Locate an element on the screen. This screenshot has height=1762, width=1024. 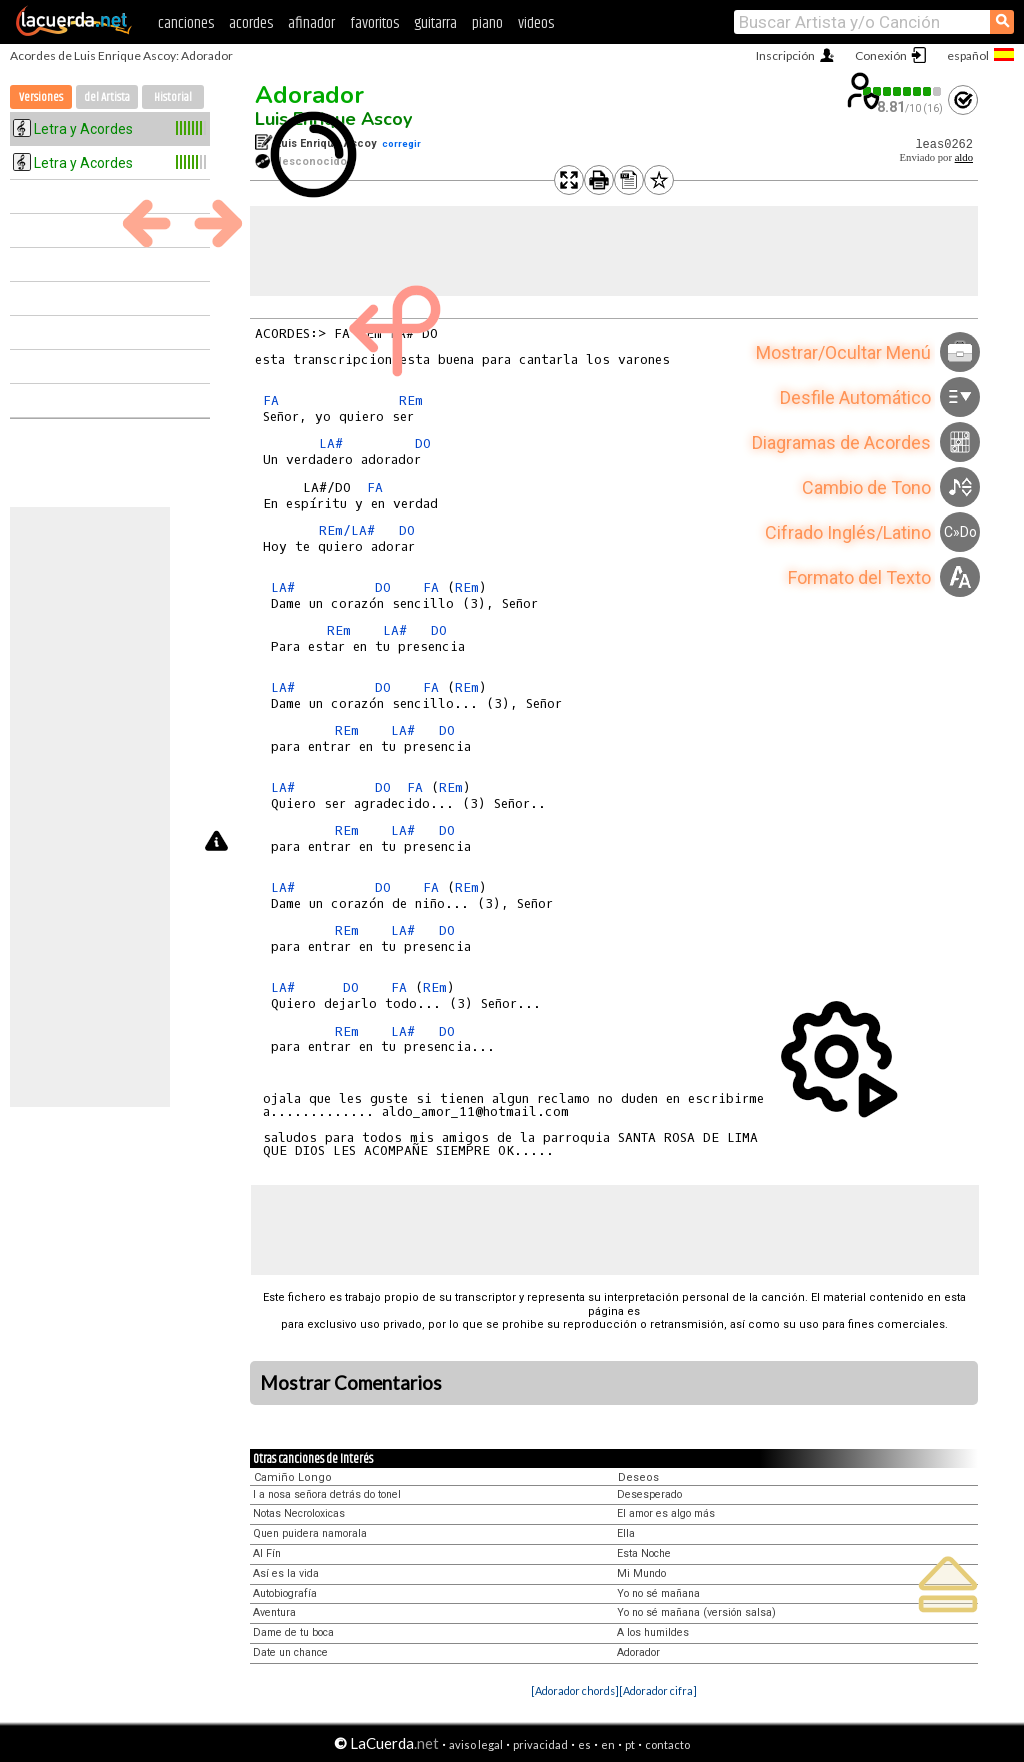
undo or go back to previous state is located at coordinates (392, 328).